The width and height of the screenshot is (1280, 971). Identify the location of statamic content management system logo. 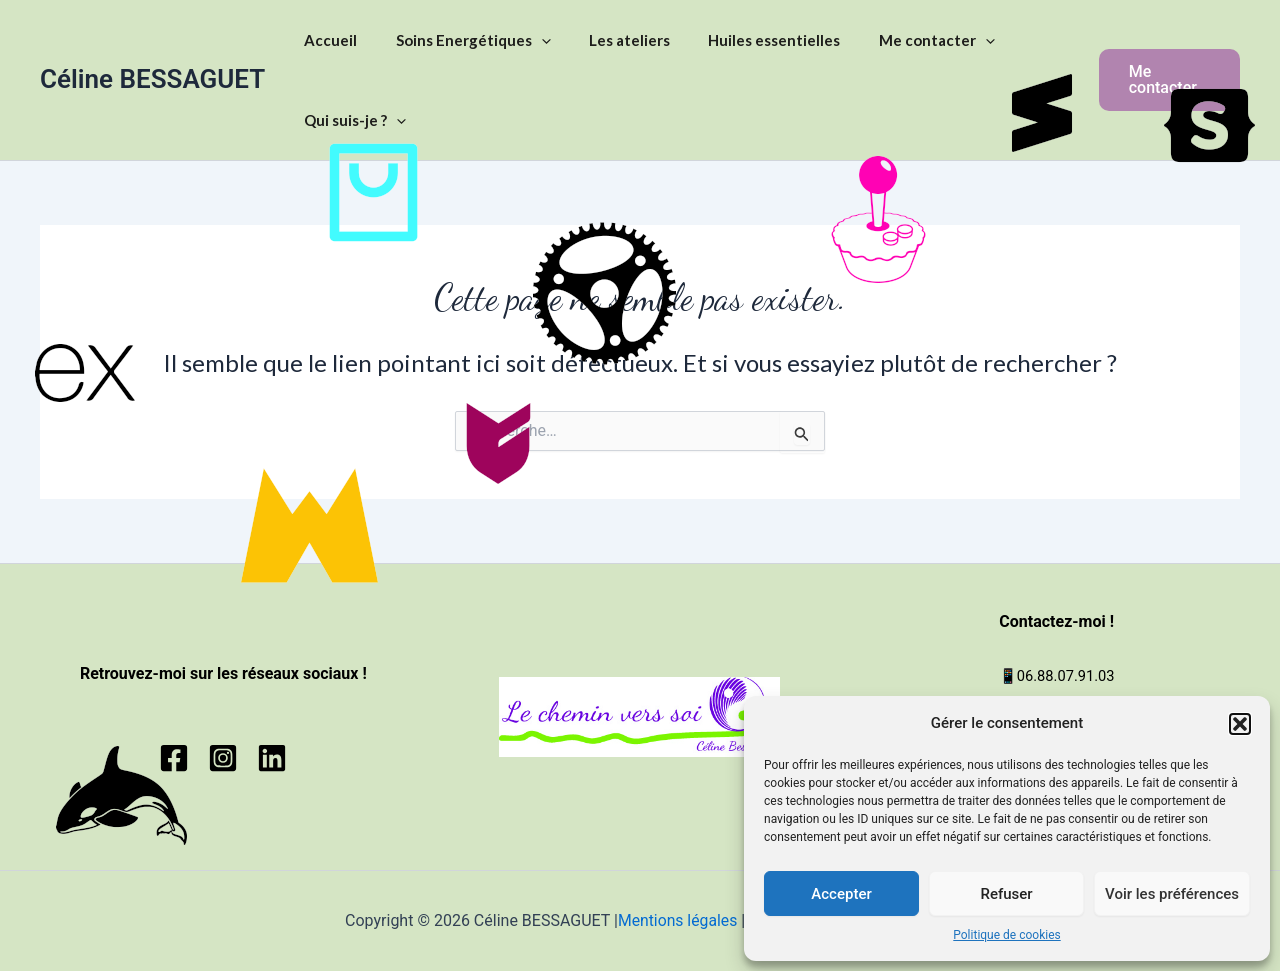
(1209, 125).